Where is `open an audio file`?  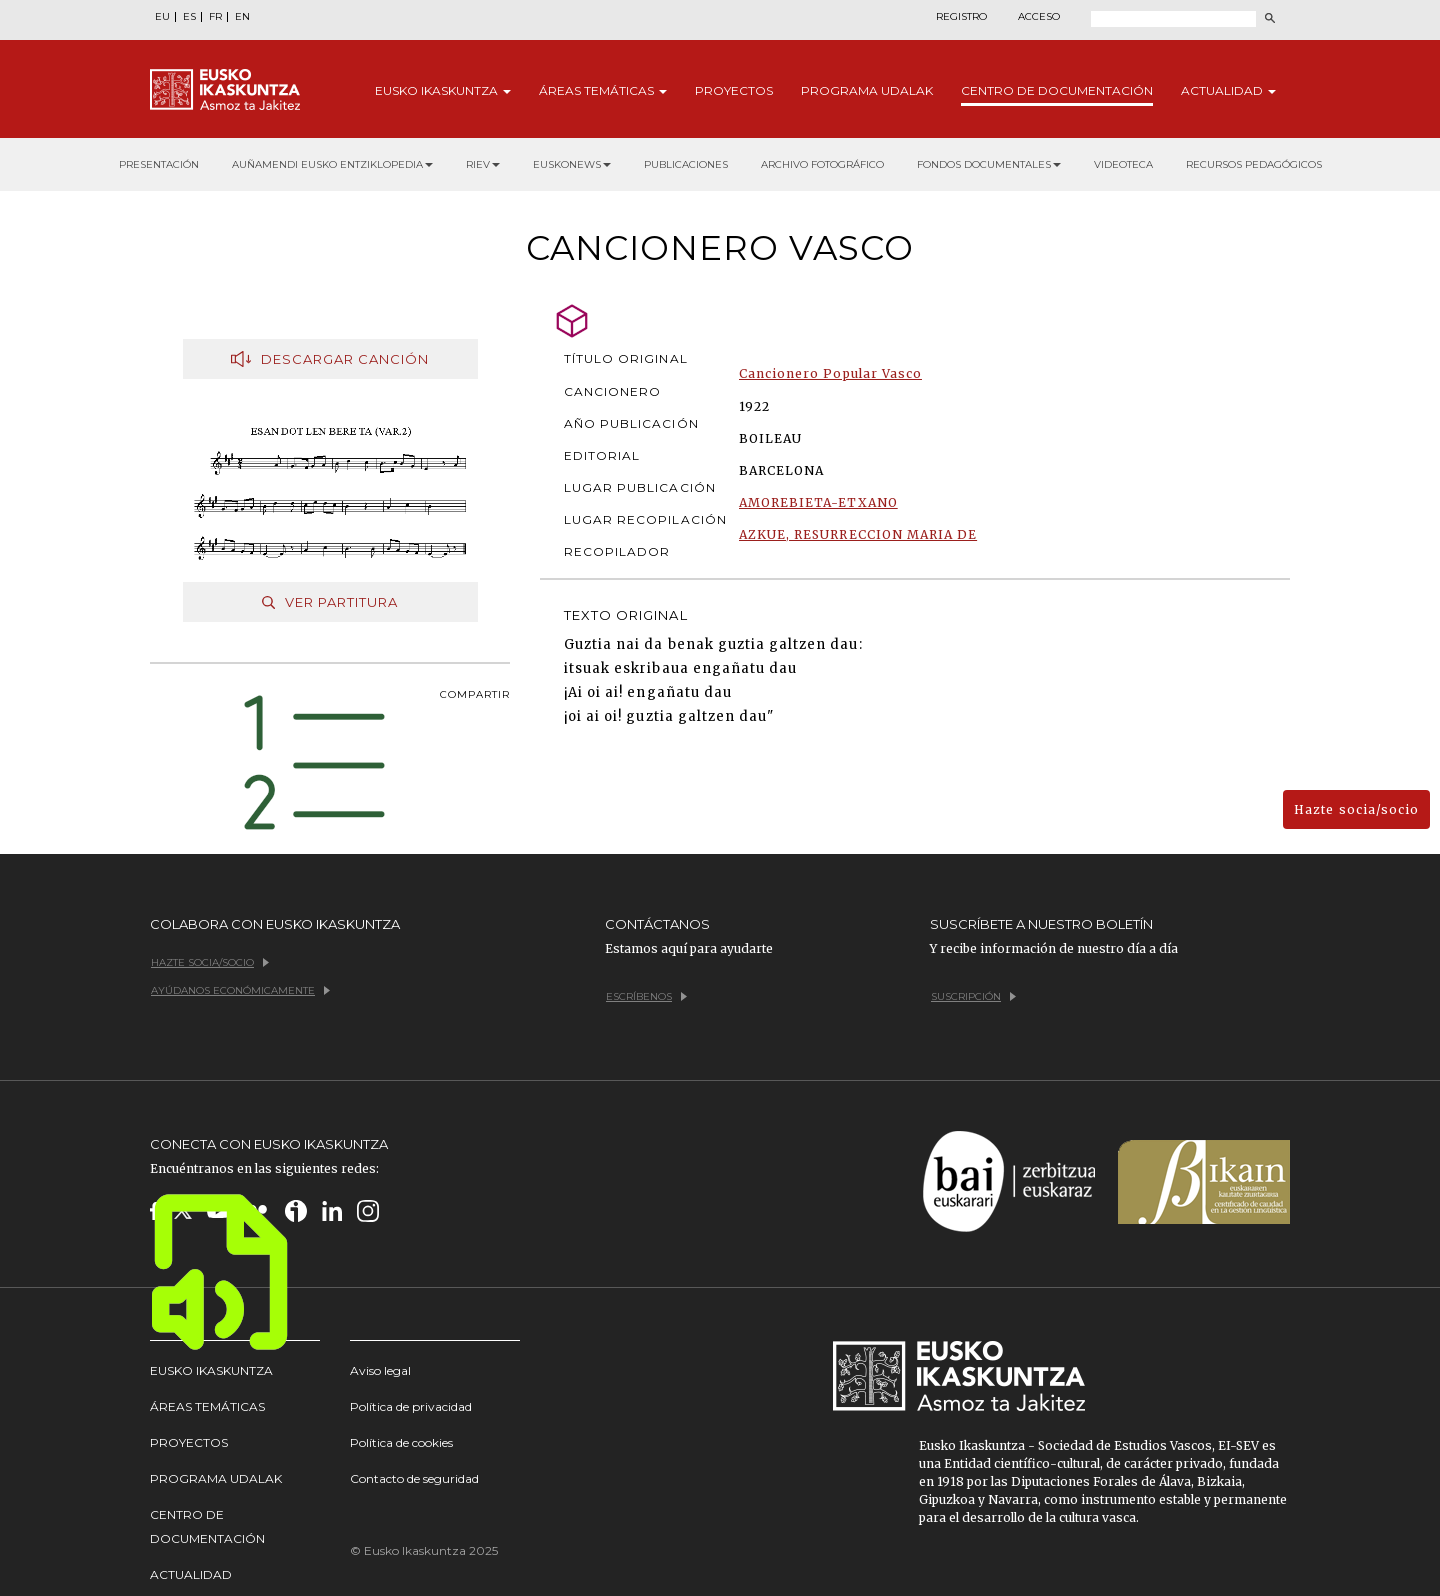
open an audio file is located at coordinates (221, 1272).